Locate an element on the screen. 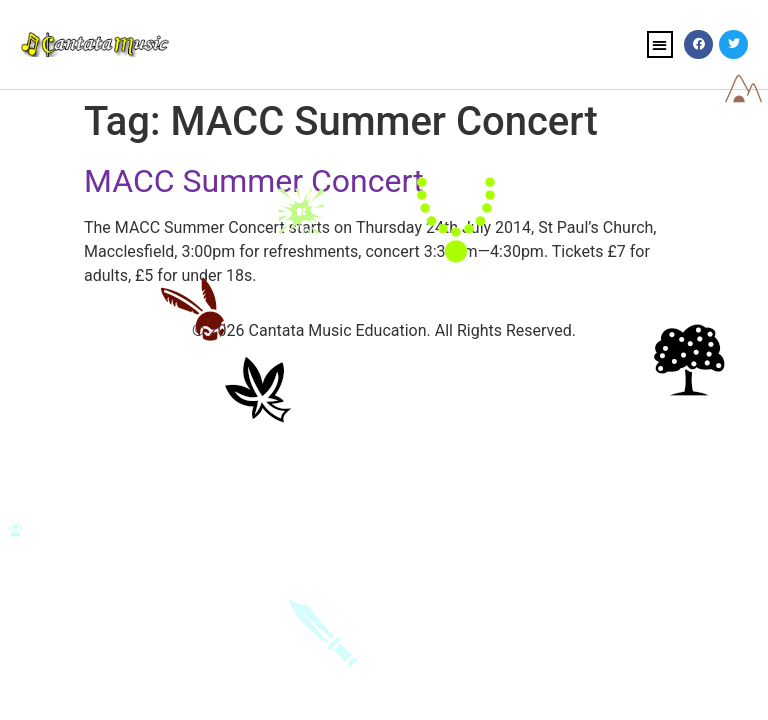  browse jewelry or accessories category is located at coordinates (456, 220).